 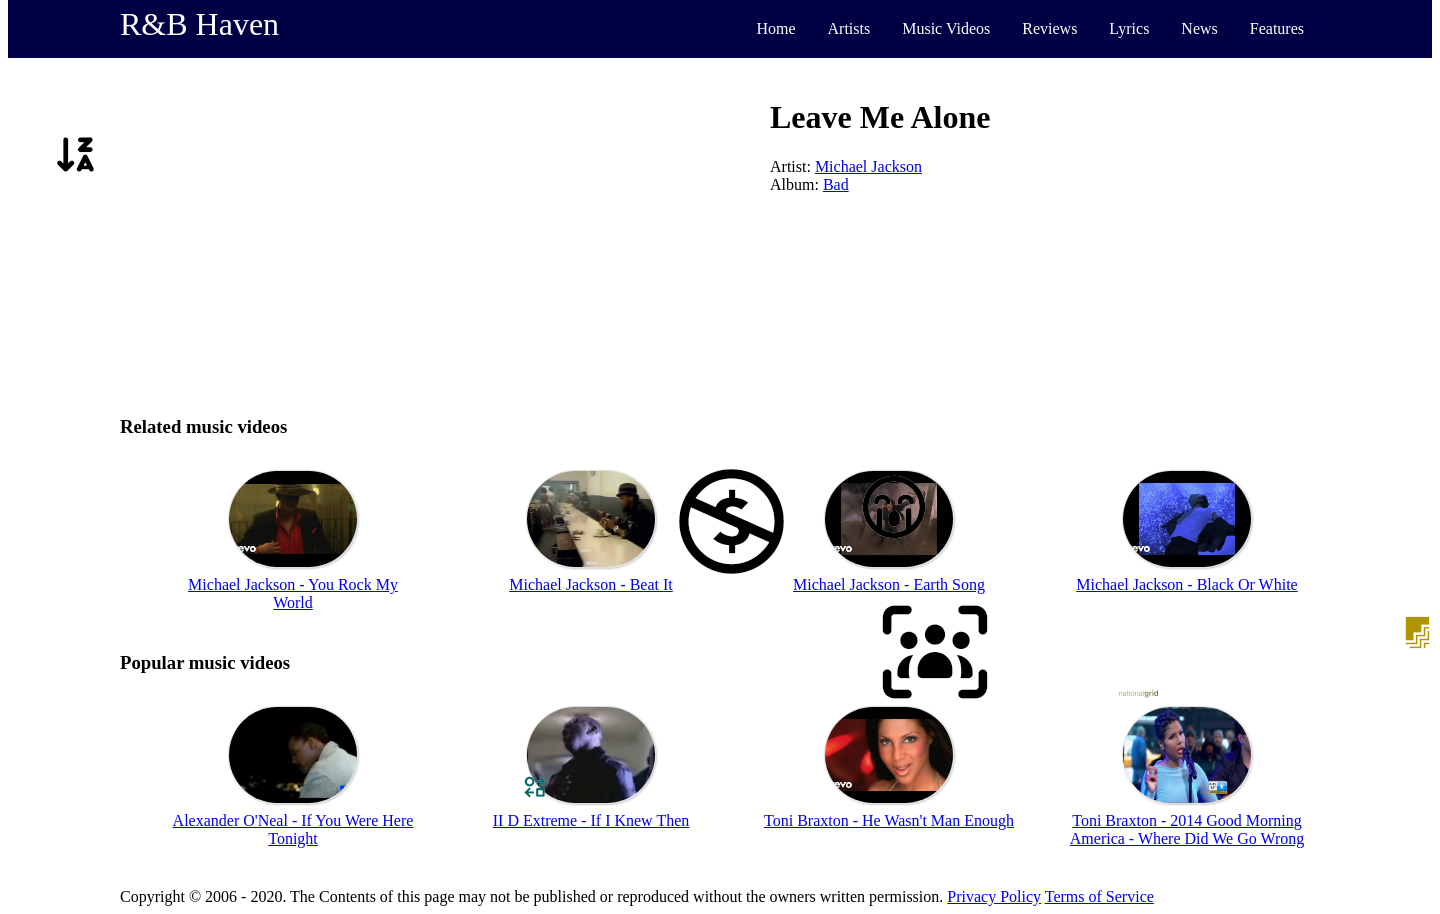 I want to click on swap or exchange between two items, so click(x=535, y=787).